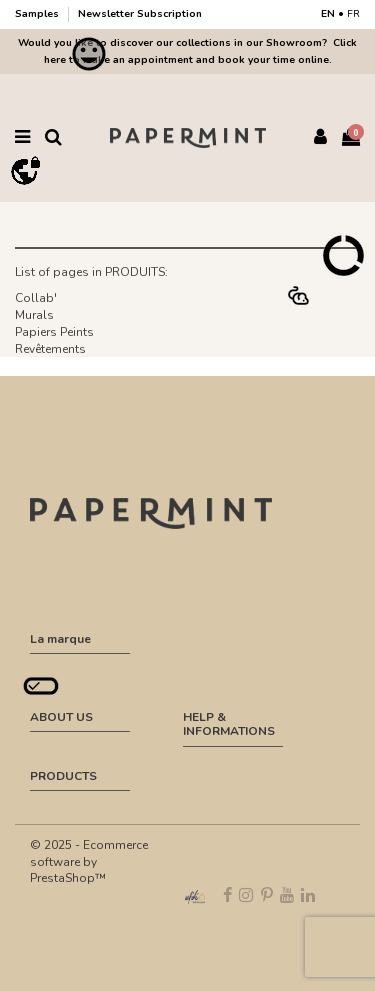 Image resolution: width=375 pixels, height=991 pixels. I want to click on tag people in a photo, so click(89, 54).